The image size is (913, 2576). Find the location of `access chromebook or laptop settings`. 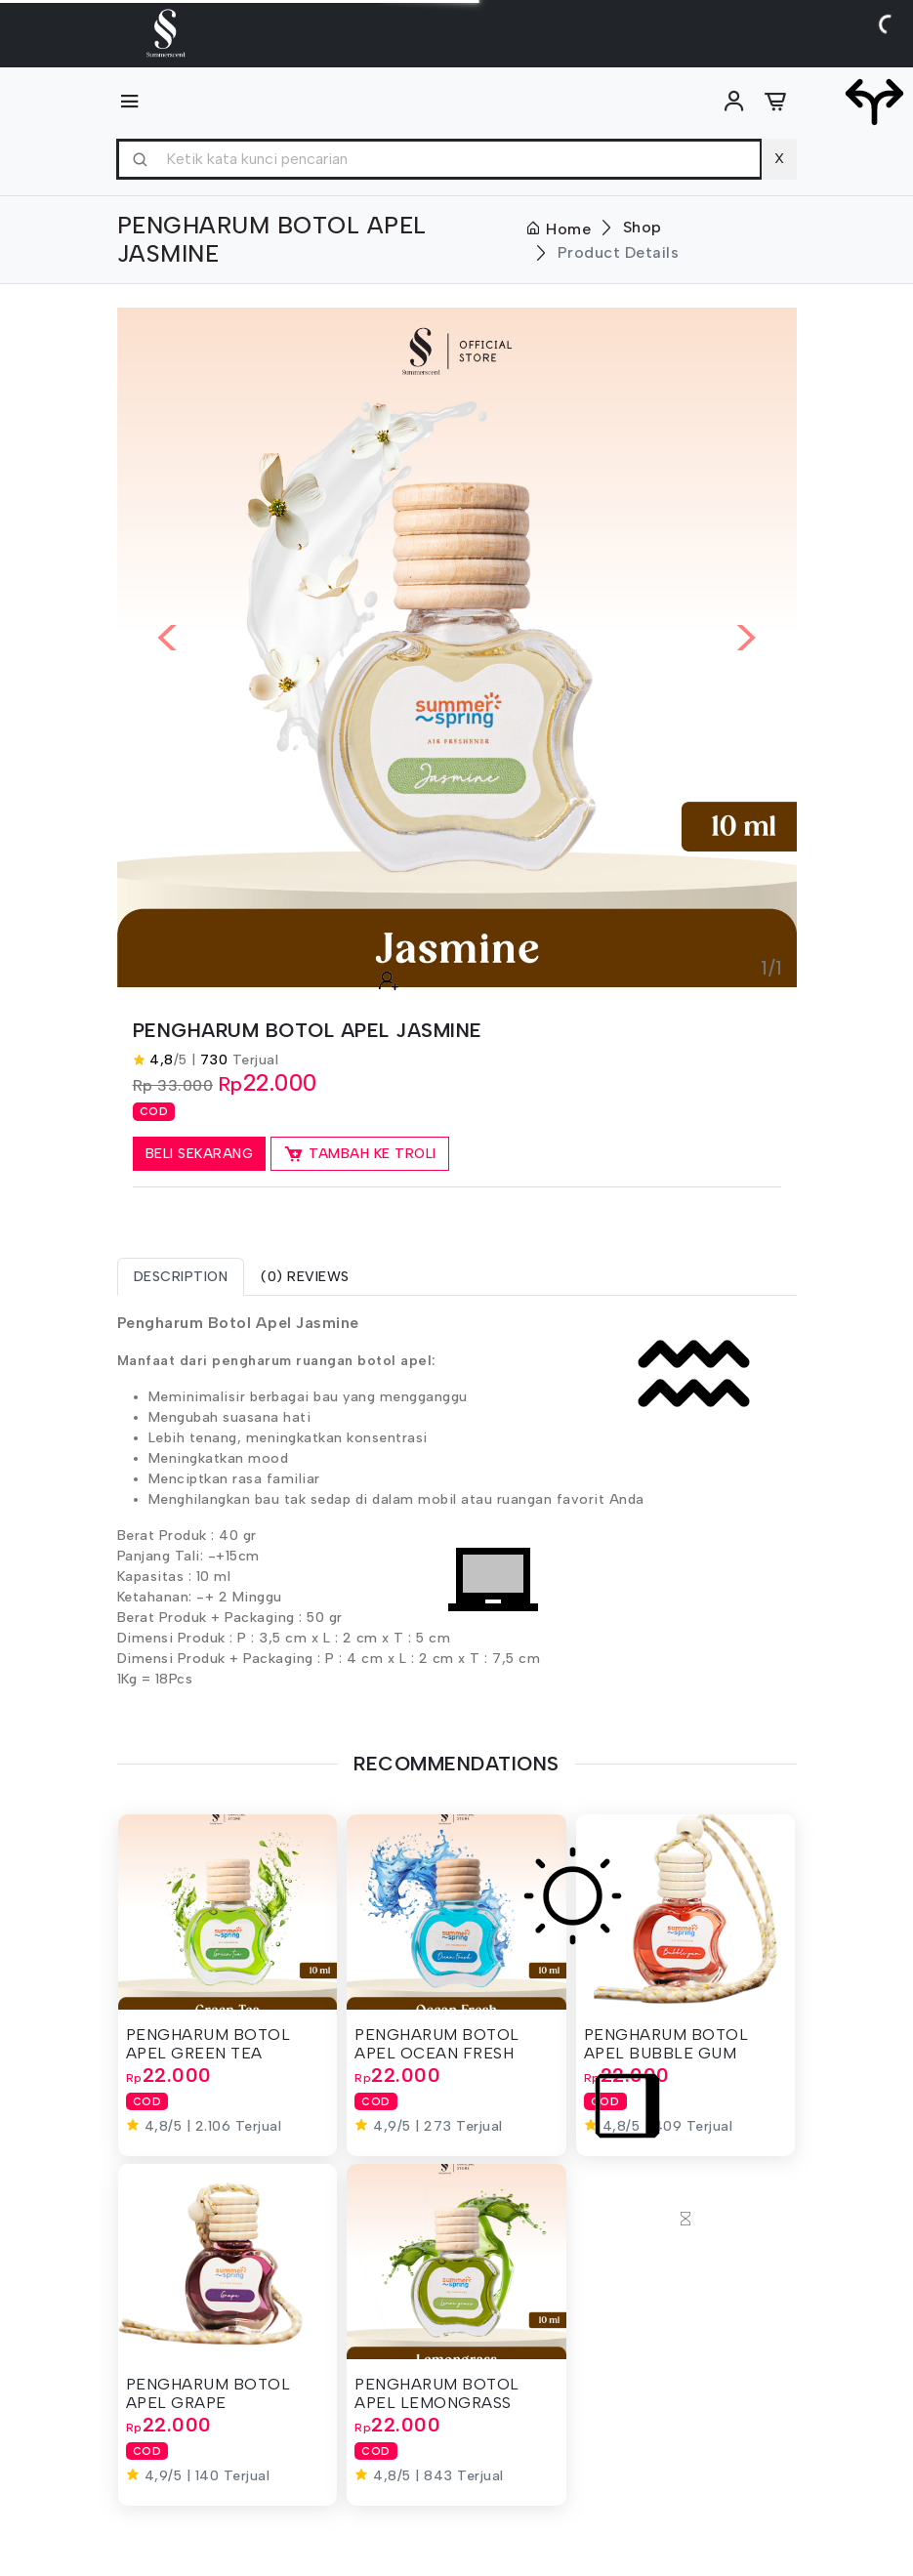

access chromebook or laptop settings is located at coordinates (493, 1581).